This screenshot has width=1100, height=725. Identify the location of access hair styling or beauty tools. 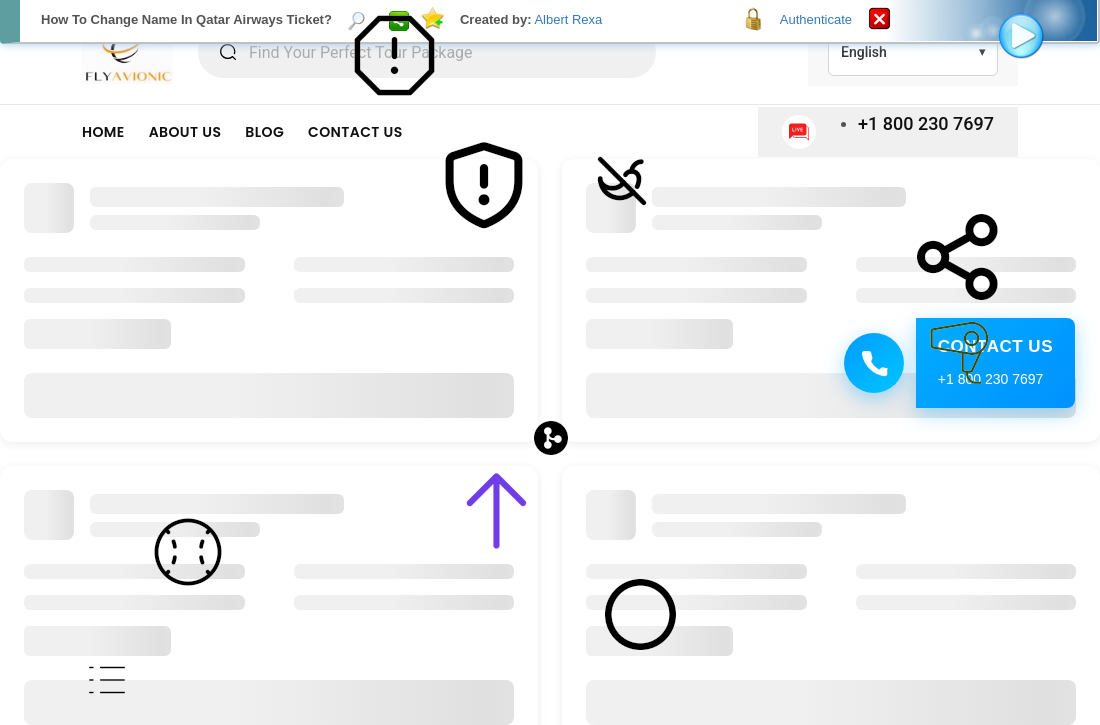
(960, 349).